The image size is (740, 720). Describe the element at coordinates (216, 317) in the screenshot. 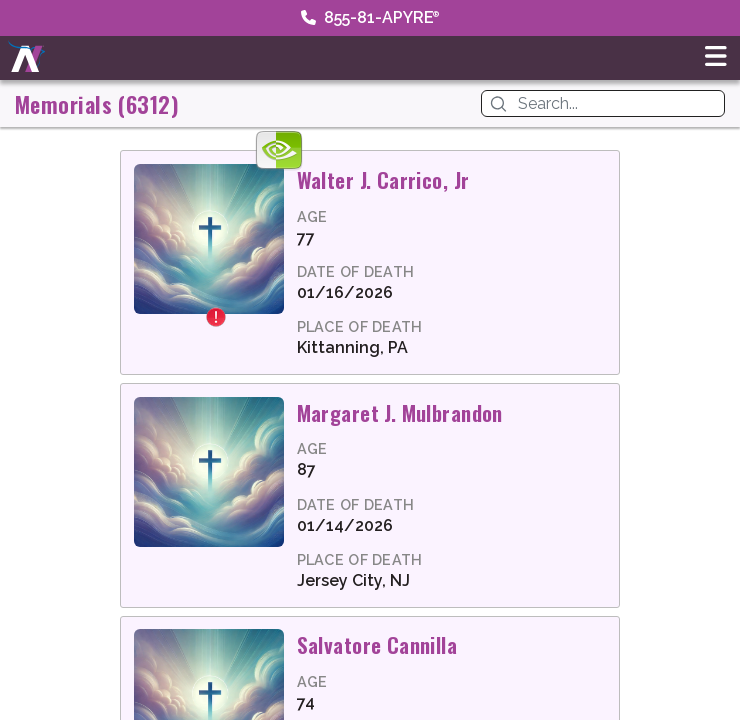

I see `indicates a warning or caution message` at that location.